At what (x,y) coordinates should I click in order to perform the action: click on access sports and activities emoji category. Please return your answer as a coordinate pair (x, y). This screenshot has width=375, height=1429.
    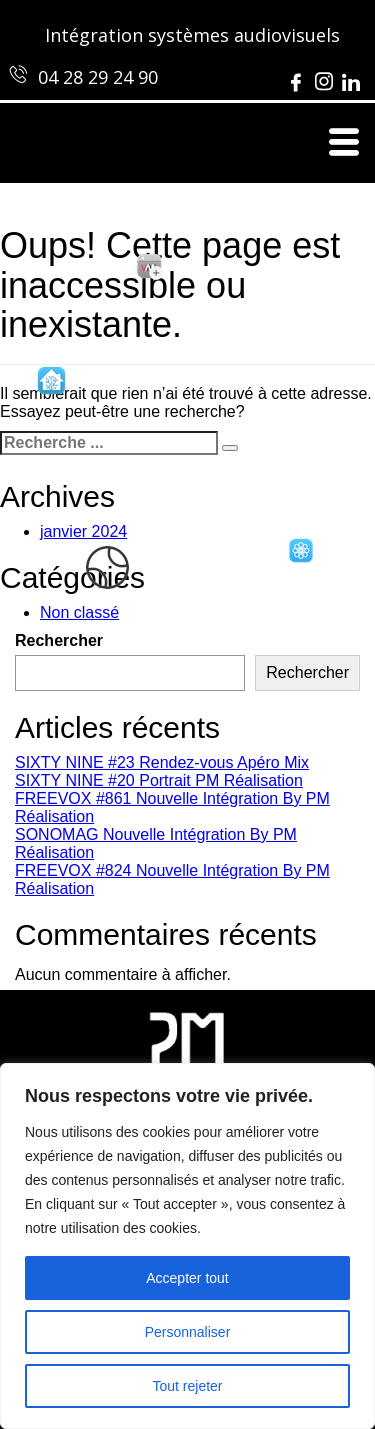
    Looking at the image, I should click on (107, 567).